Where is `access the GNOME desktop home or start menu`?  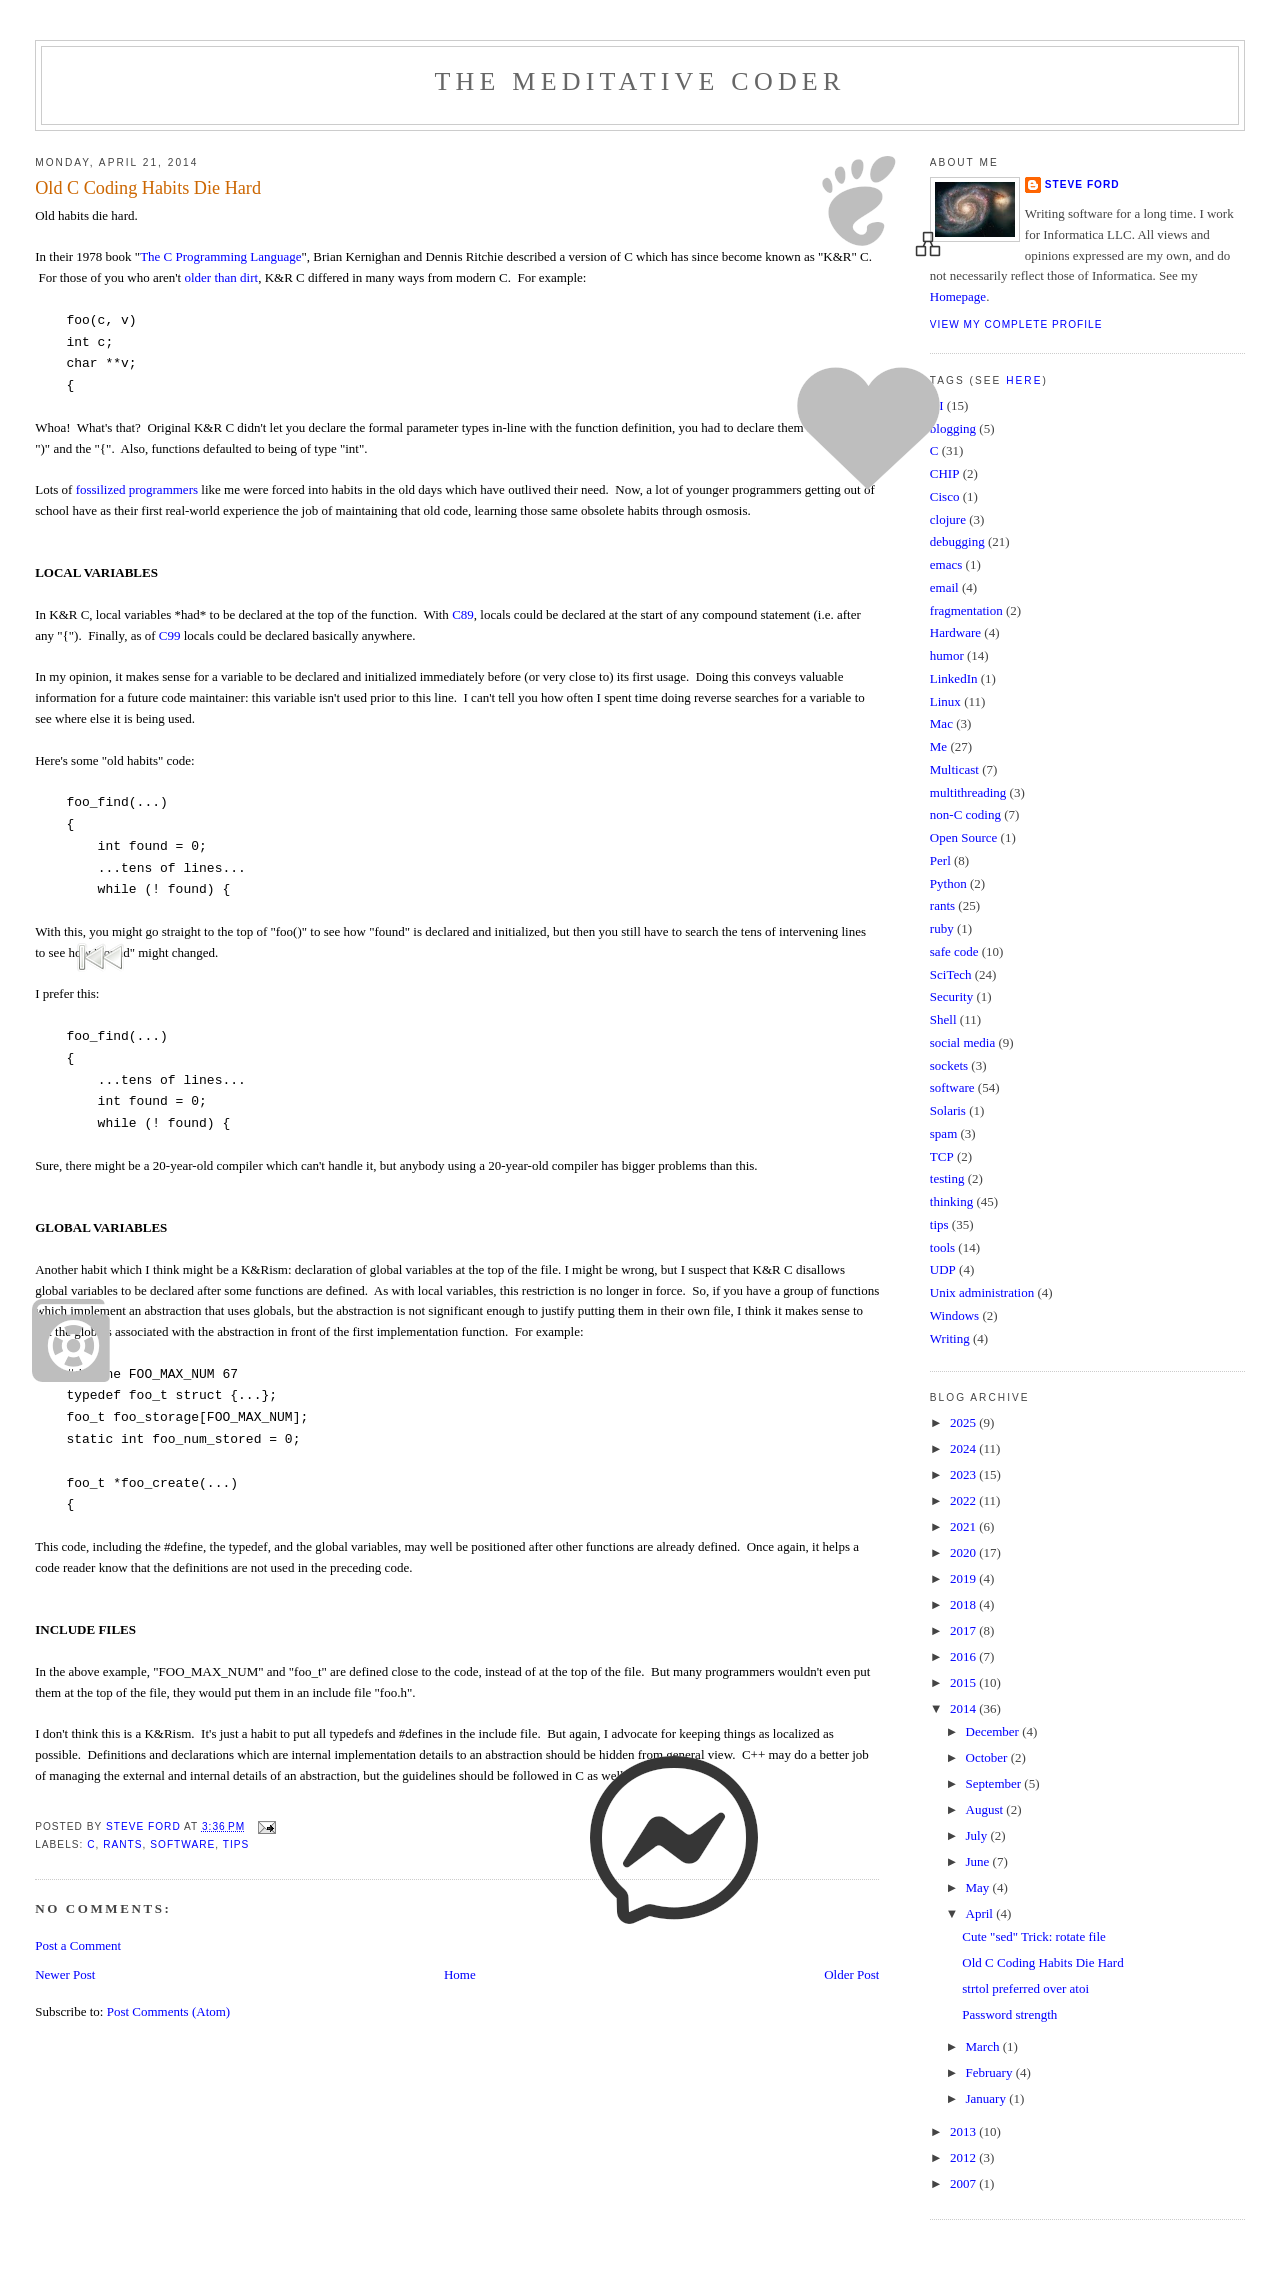
access the GNOME desktop home or start menu is located at coordinates (856, 201).